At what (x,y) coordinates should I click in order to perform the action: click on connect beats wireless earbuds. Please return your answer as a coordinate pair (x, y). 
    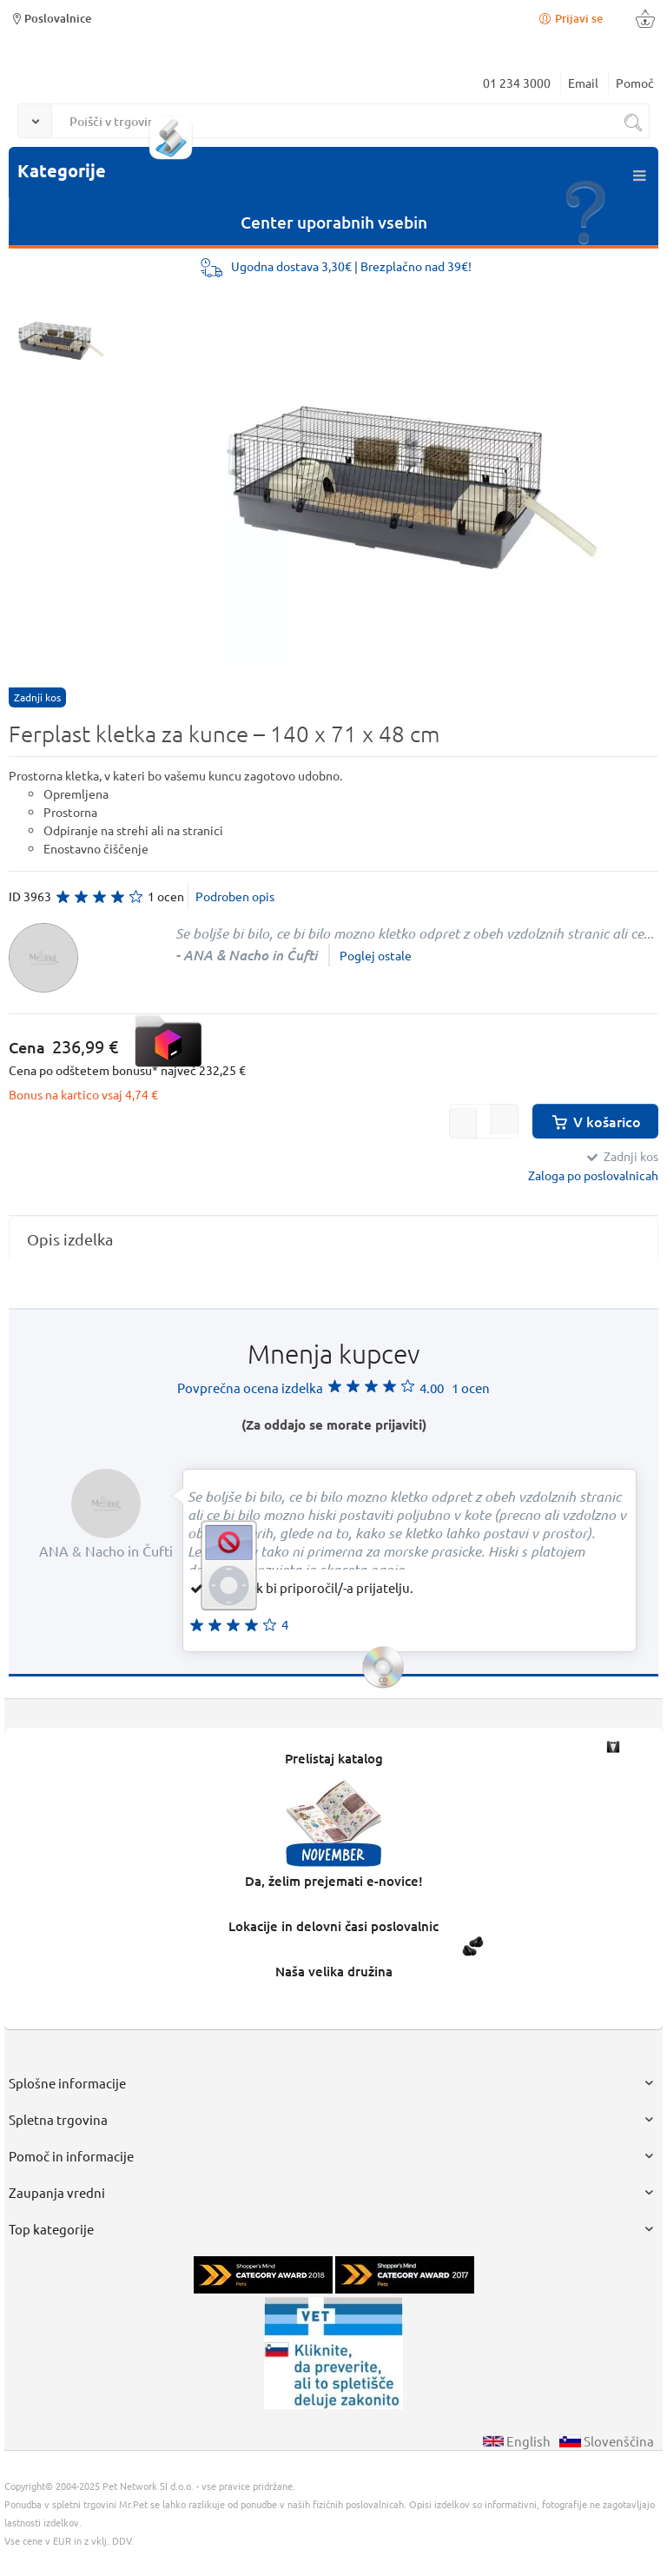
    Looking at the image, I should click on (472, 1946).